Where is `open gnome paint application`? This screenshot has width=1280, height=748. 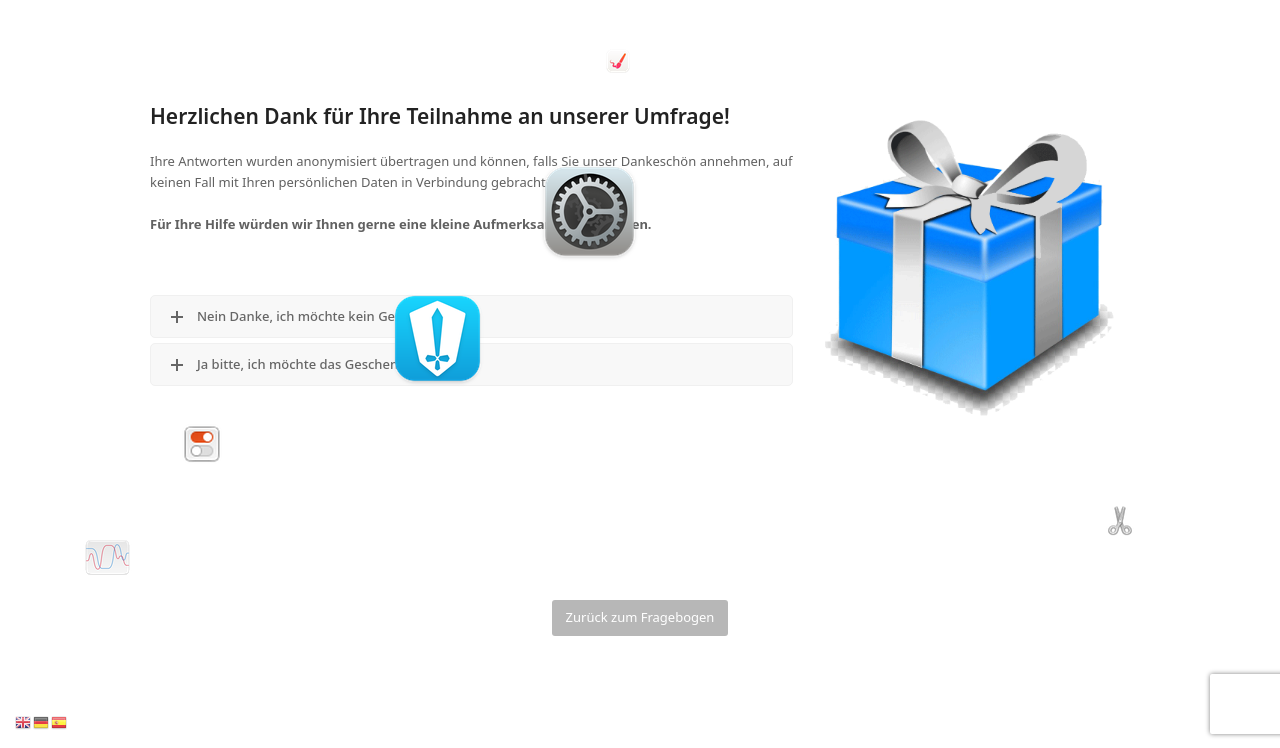 open gnome paint application is located at coordinates (618, 61).